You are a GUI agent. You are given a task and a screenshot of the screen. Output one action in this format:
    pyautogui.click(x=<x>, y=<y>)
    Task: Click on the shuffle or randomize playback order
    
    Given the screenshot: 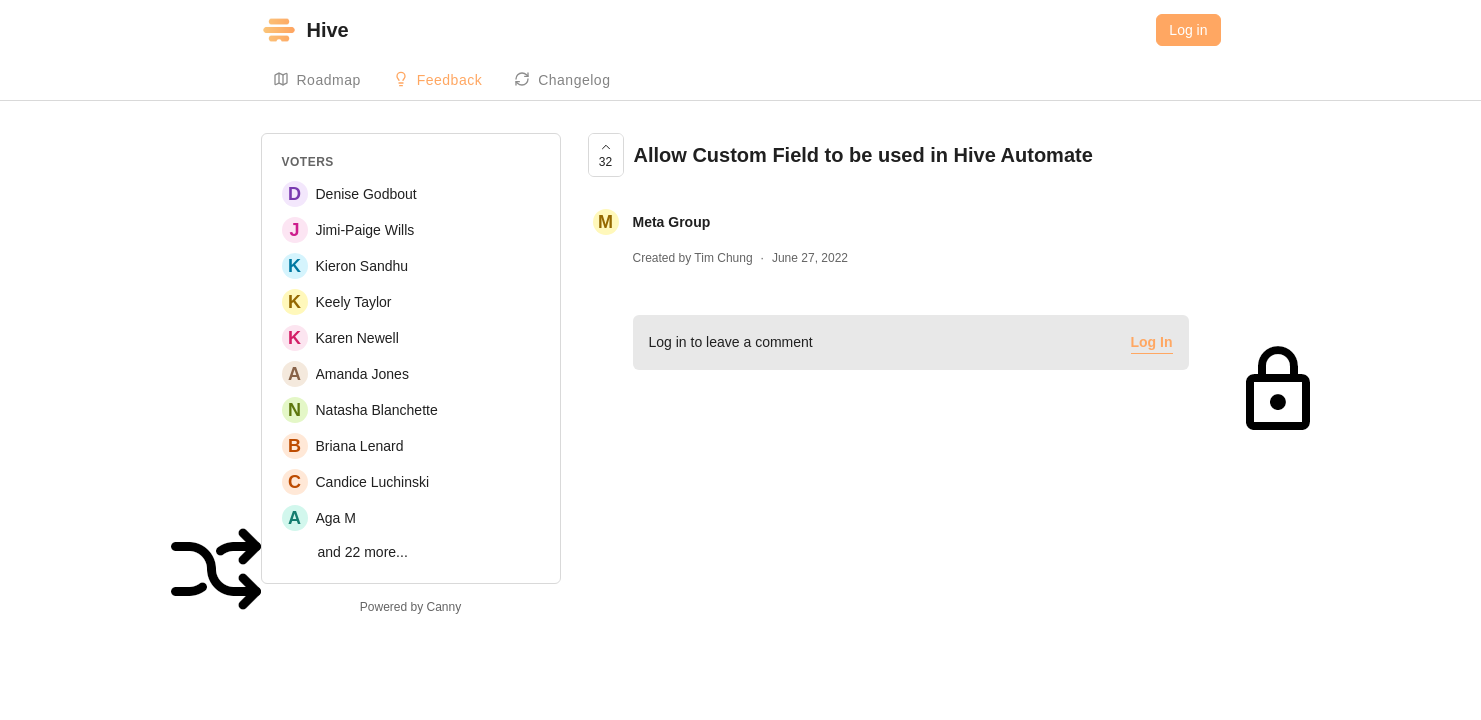 What is the action you would take?
    pyautogui.click(x=216, y=569)
    